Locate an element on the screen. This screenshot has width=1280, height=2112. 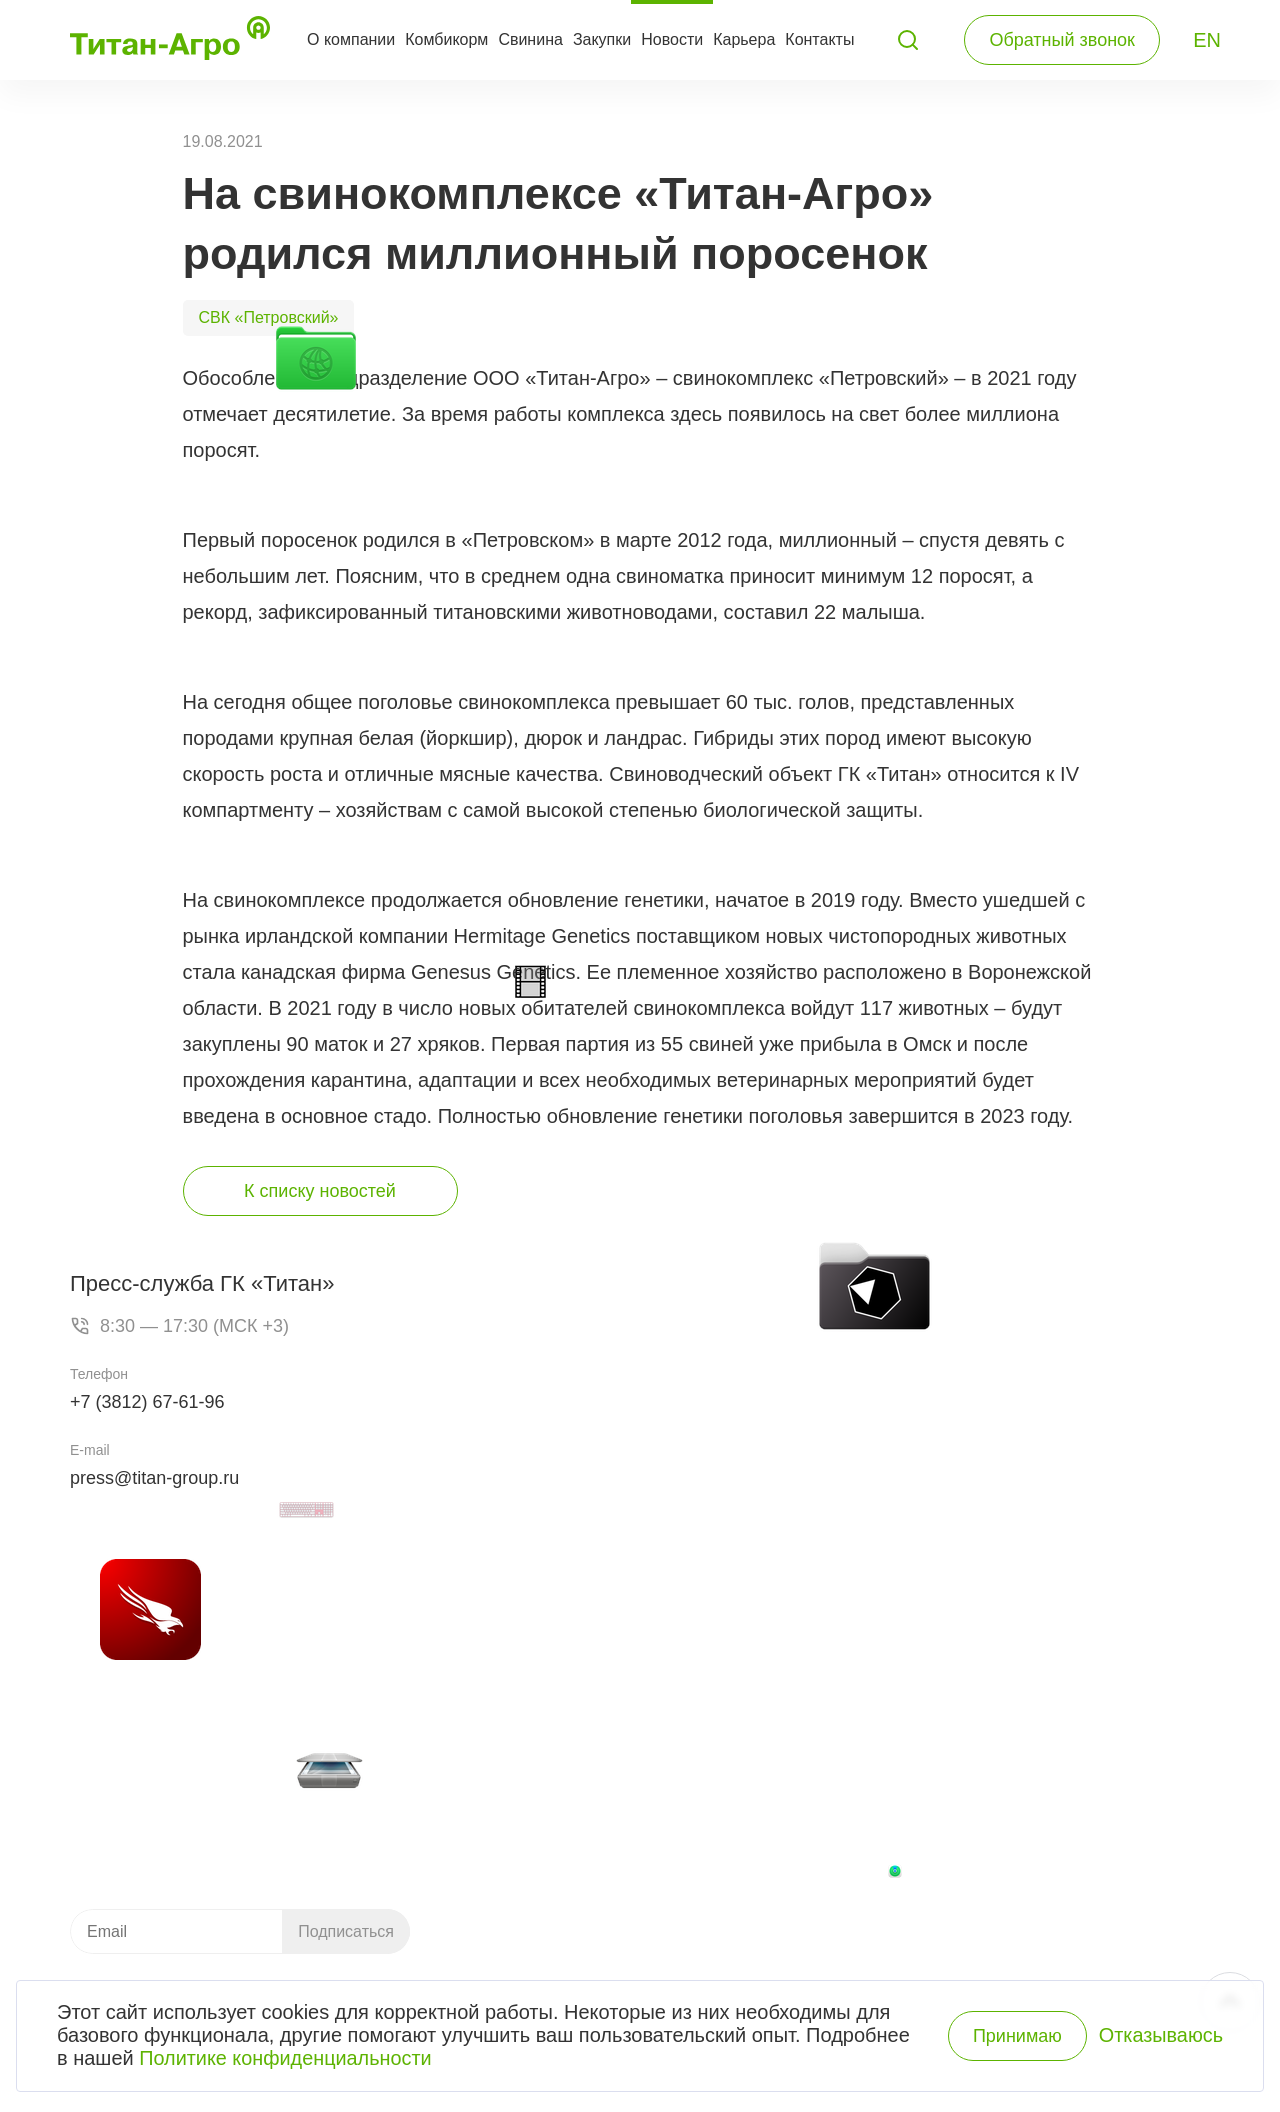
scan documents using a wireless scanner is located at coordinates (329, 1770).